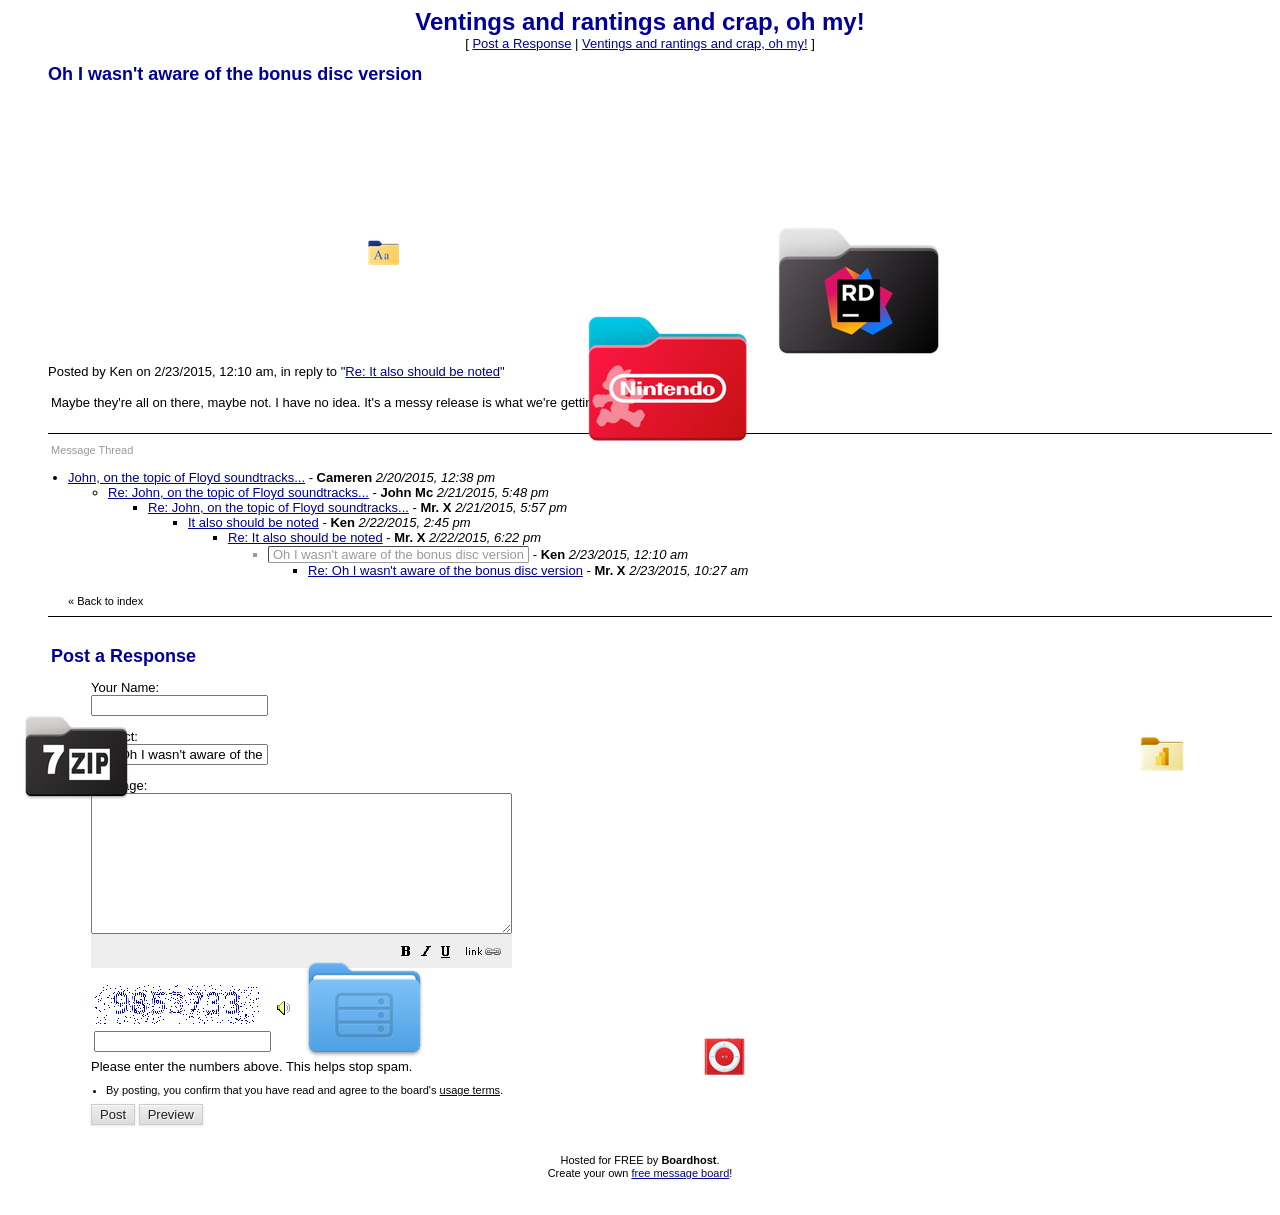 The image size is (1280, 1215). I want to click on access network-attached storage folder, so click(364, 1007).